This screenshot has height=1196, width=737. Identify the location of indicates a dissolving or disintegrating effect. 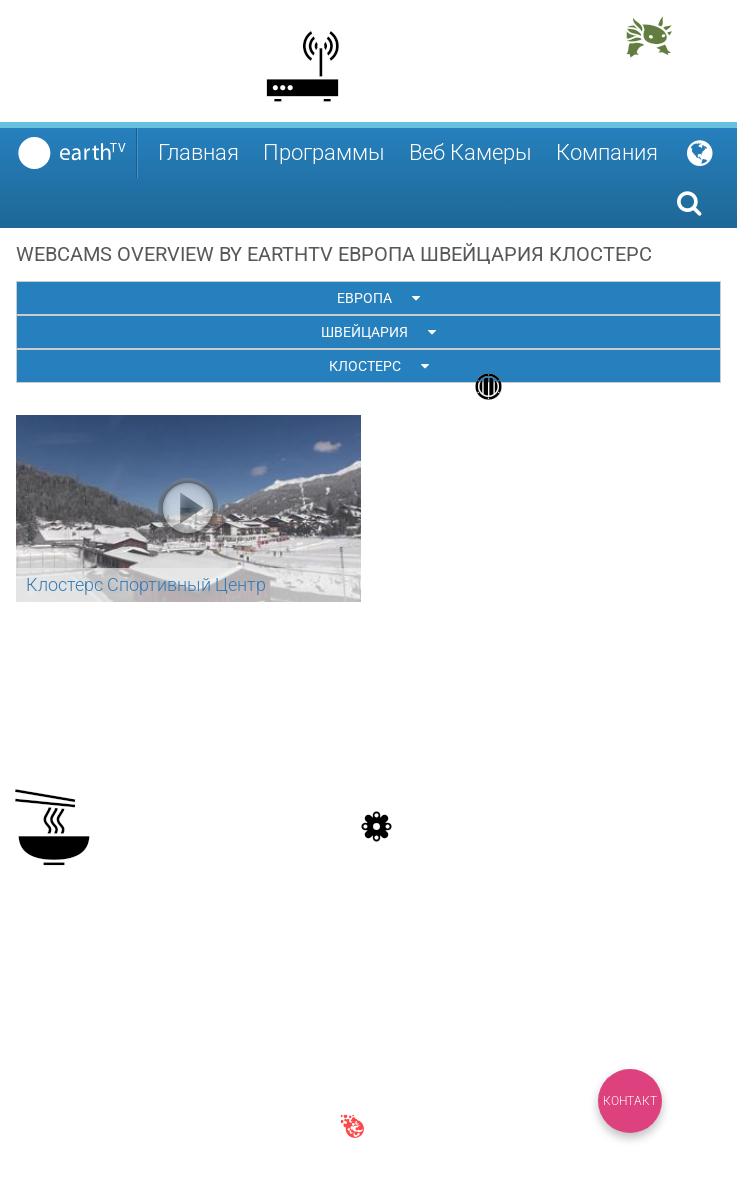
(352, 1126).